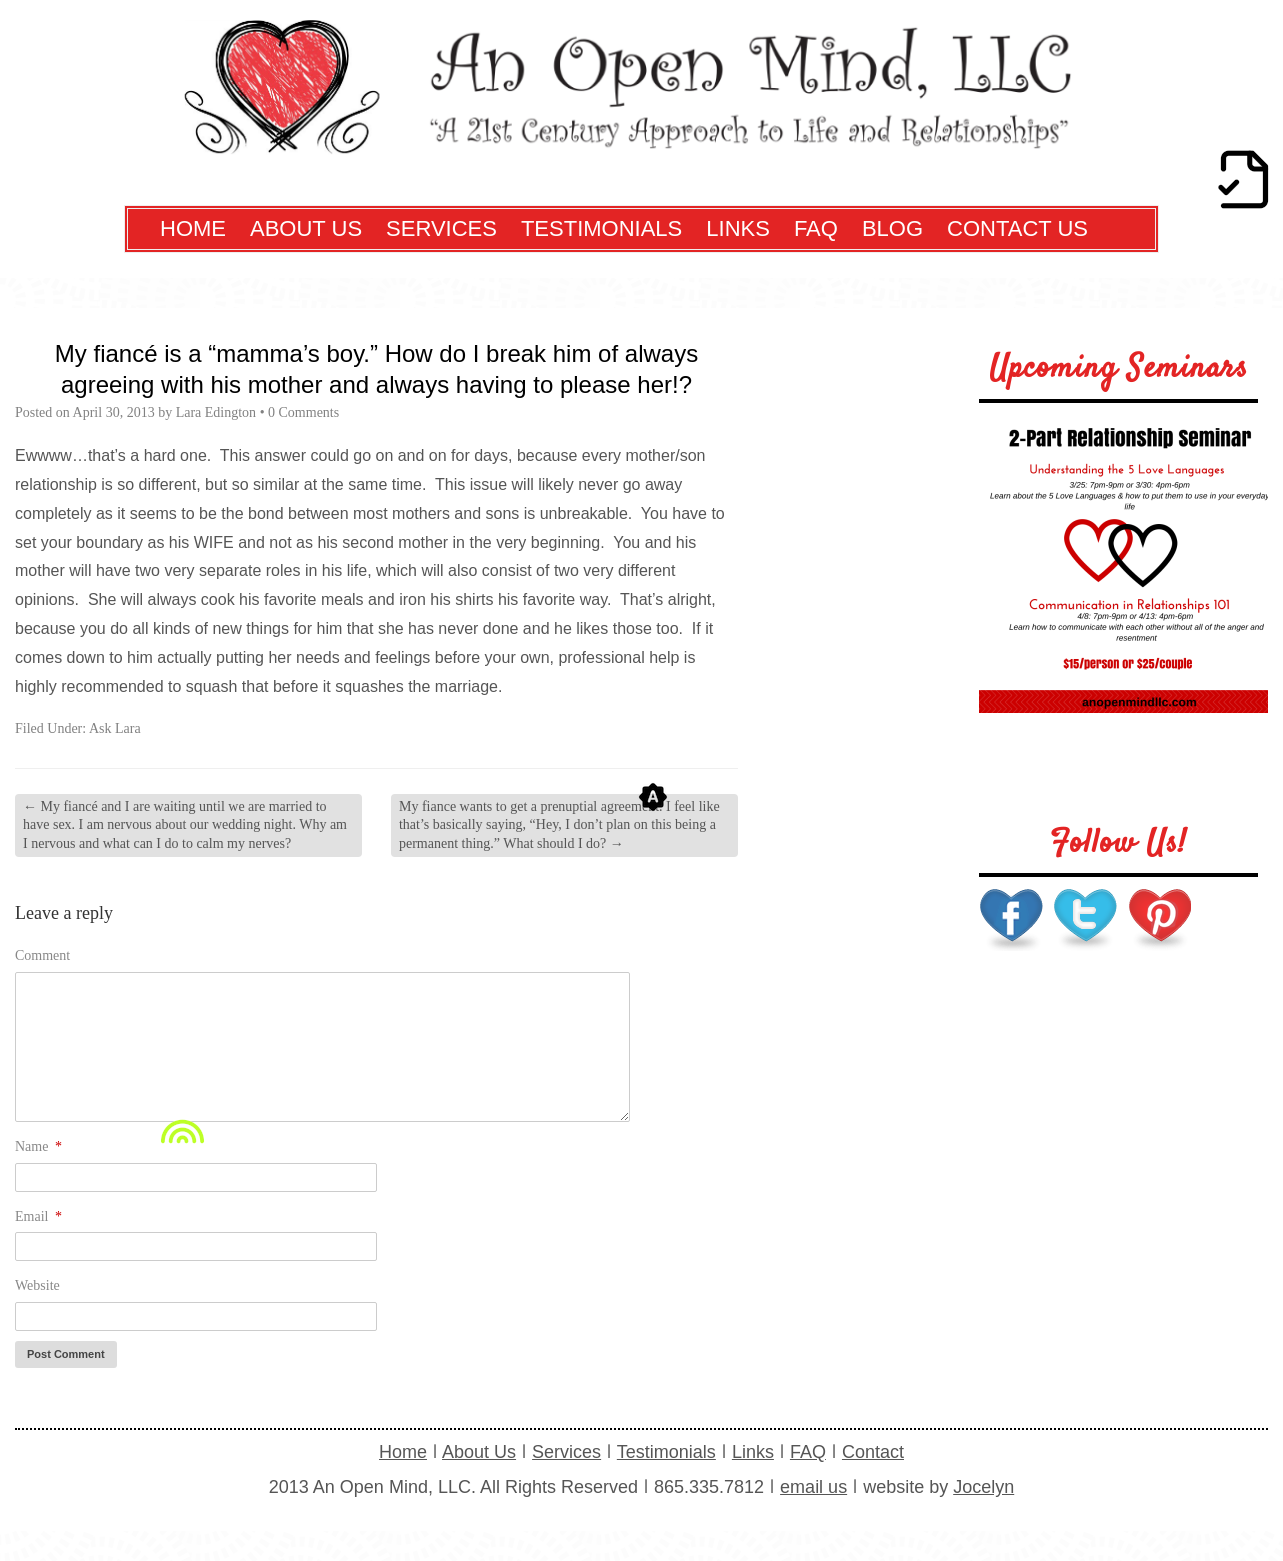 This screenshot has height=1561, width=1283. I want to click on file successfully uploaded or saved, so click(1244, 179).